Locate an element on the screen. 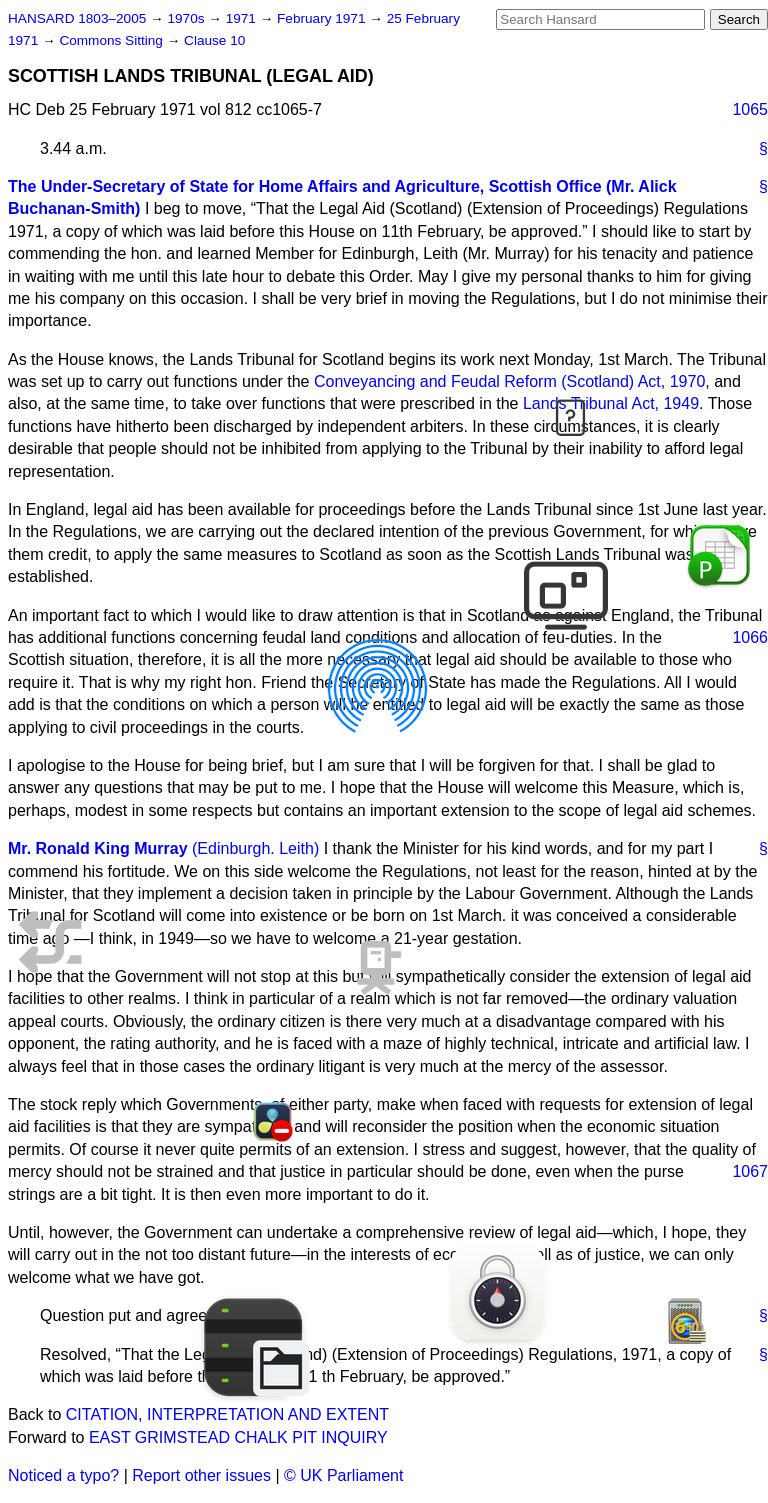 The height and width of the screenshot is (1503, 768). share files wirelessly via AirDrop is located at coordinates (377, 688).